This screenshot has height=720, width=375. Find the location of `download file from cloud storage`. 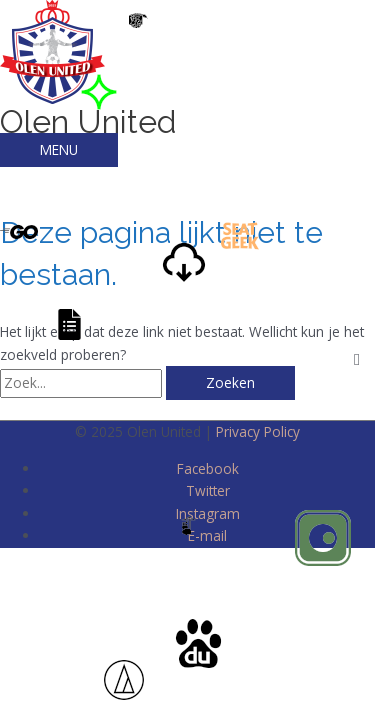

download file from cloud storage is located at coordinates (184, 262).